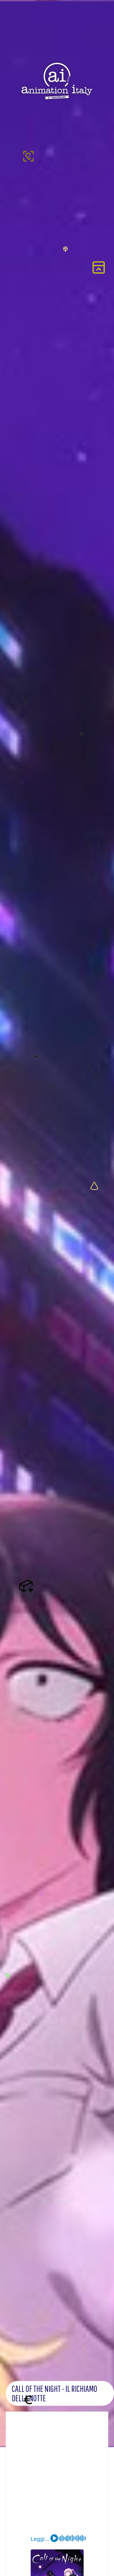 This screenshot has height=2576, width=114. What do you see at coordinates (65, 249) in the screenshot?
I see `access podcast library` at bounding box center [65, 249].